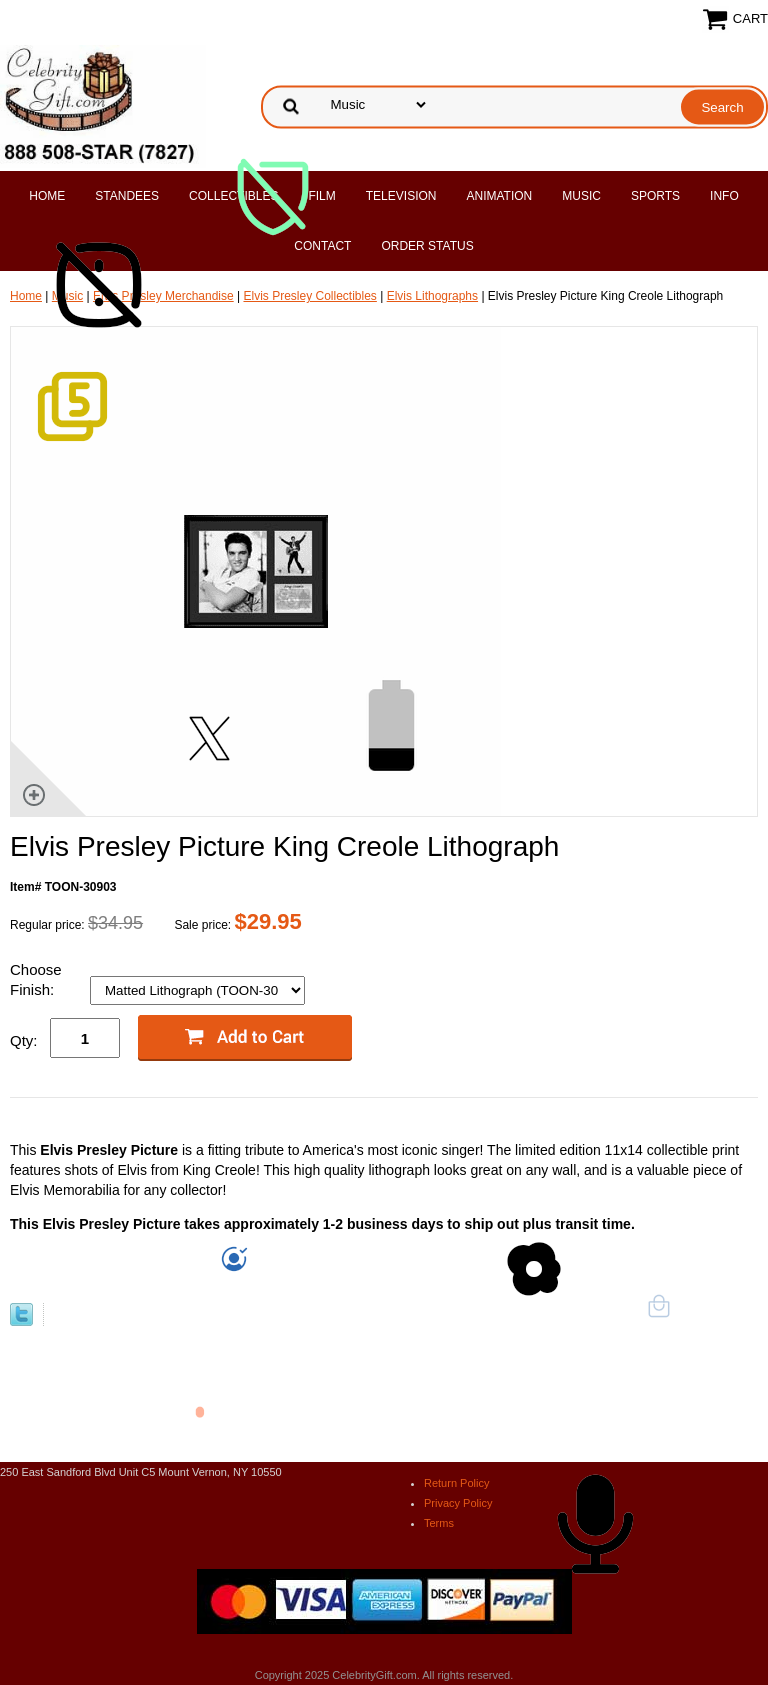 The width and height of the screenshot is (768, 1685). Describe the element at coordinates (534, 1269) in the screenshot. I see `indicates breakfast or morning meal options` at that location.